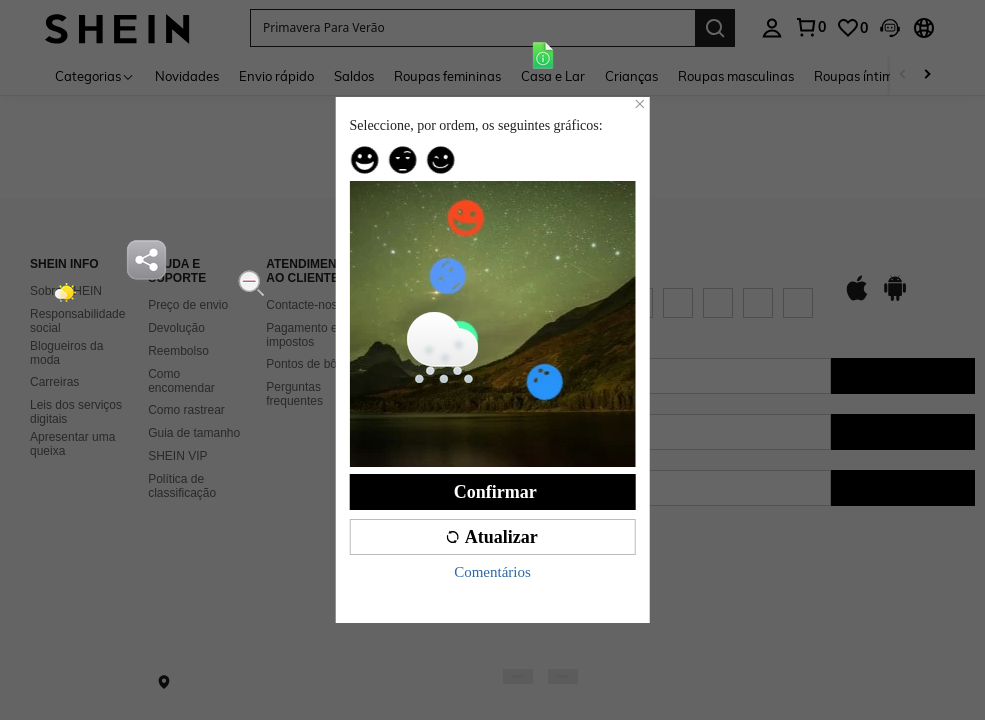  What do you see at coordinates (65, 292) in the screenshot?
I see `indicates scattered showers with partial sun` at bounding box center [65, 292].